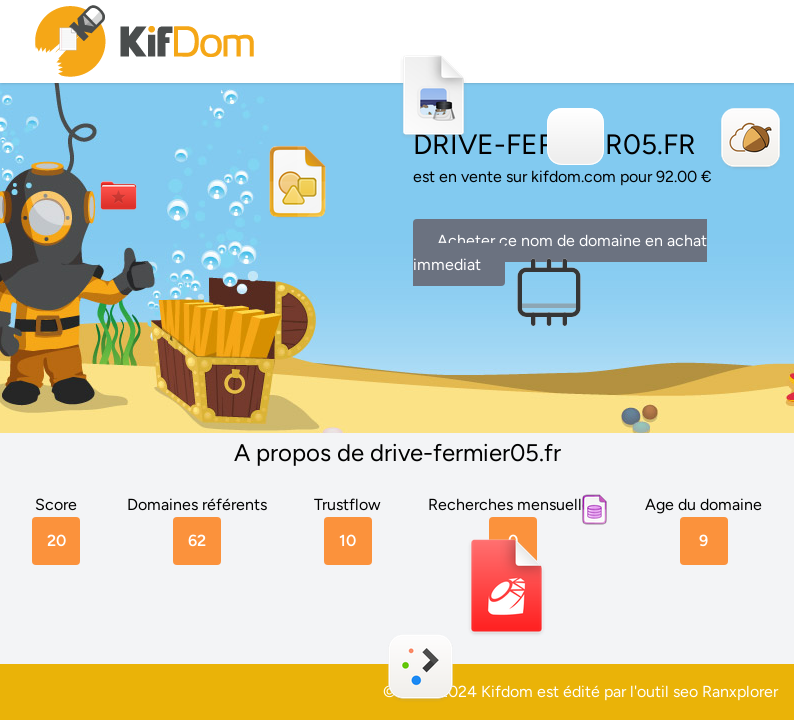 This screenshot has width=794, height=720. I want to click on open nut cloud storage app, so click(750, 137).